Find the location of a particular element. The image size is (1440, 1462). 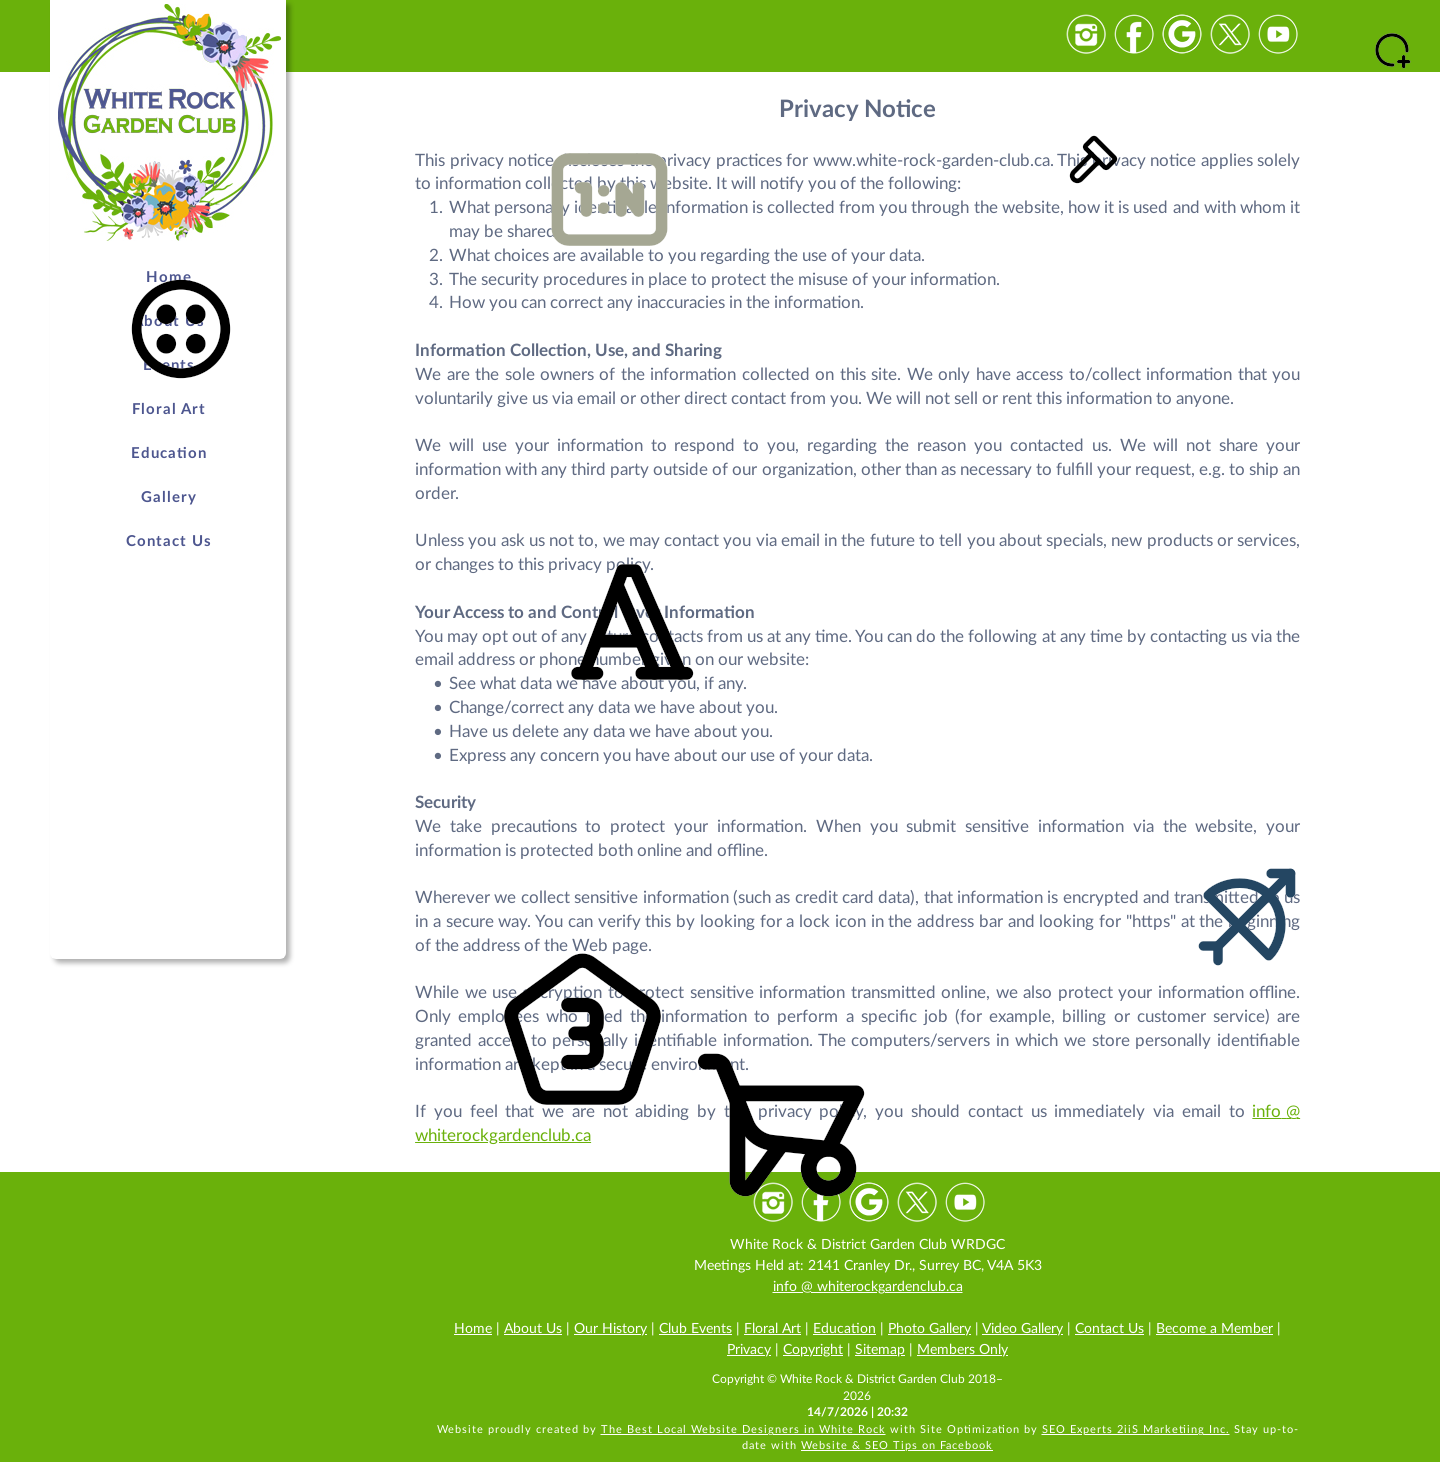

archery or bow-related feature is located at coordinates (1247, 917).